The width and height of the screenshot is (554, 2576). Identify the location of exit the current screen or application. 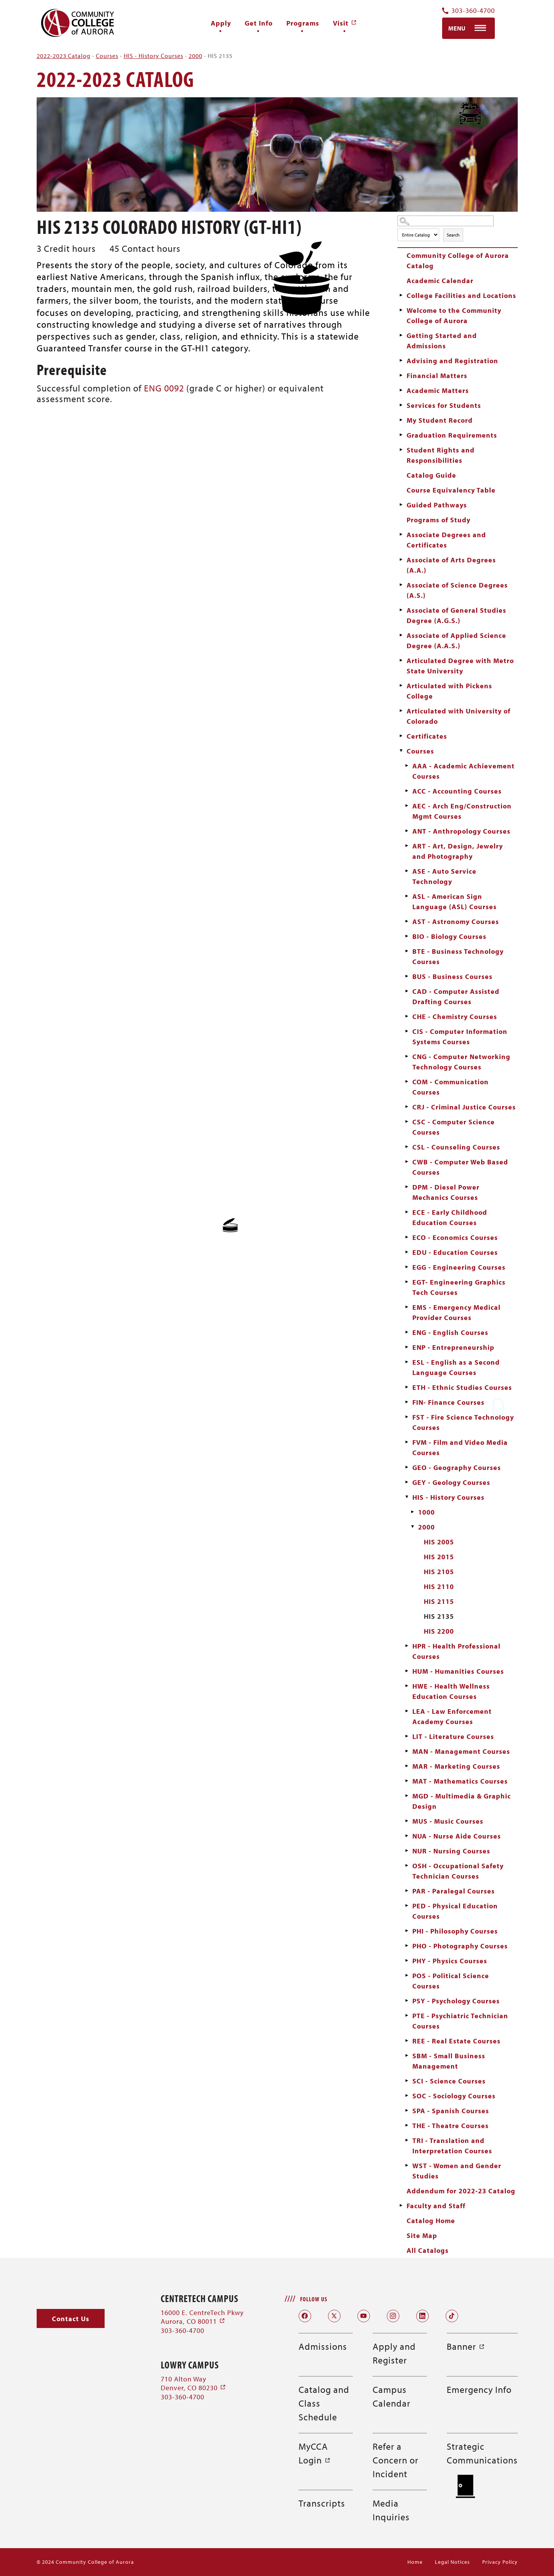
(465, 2486).